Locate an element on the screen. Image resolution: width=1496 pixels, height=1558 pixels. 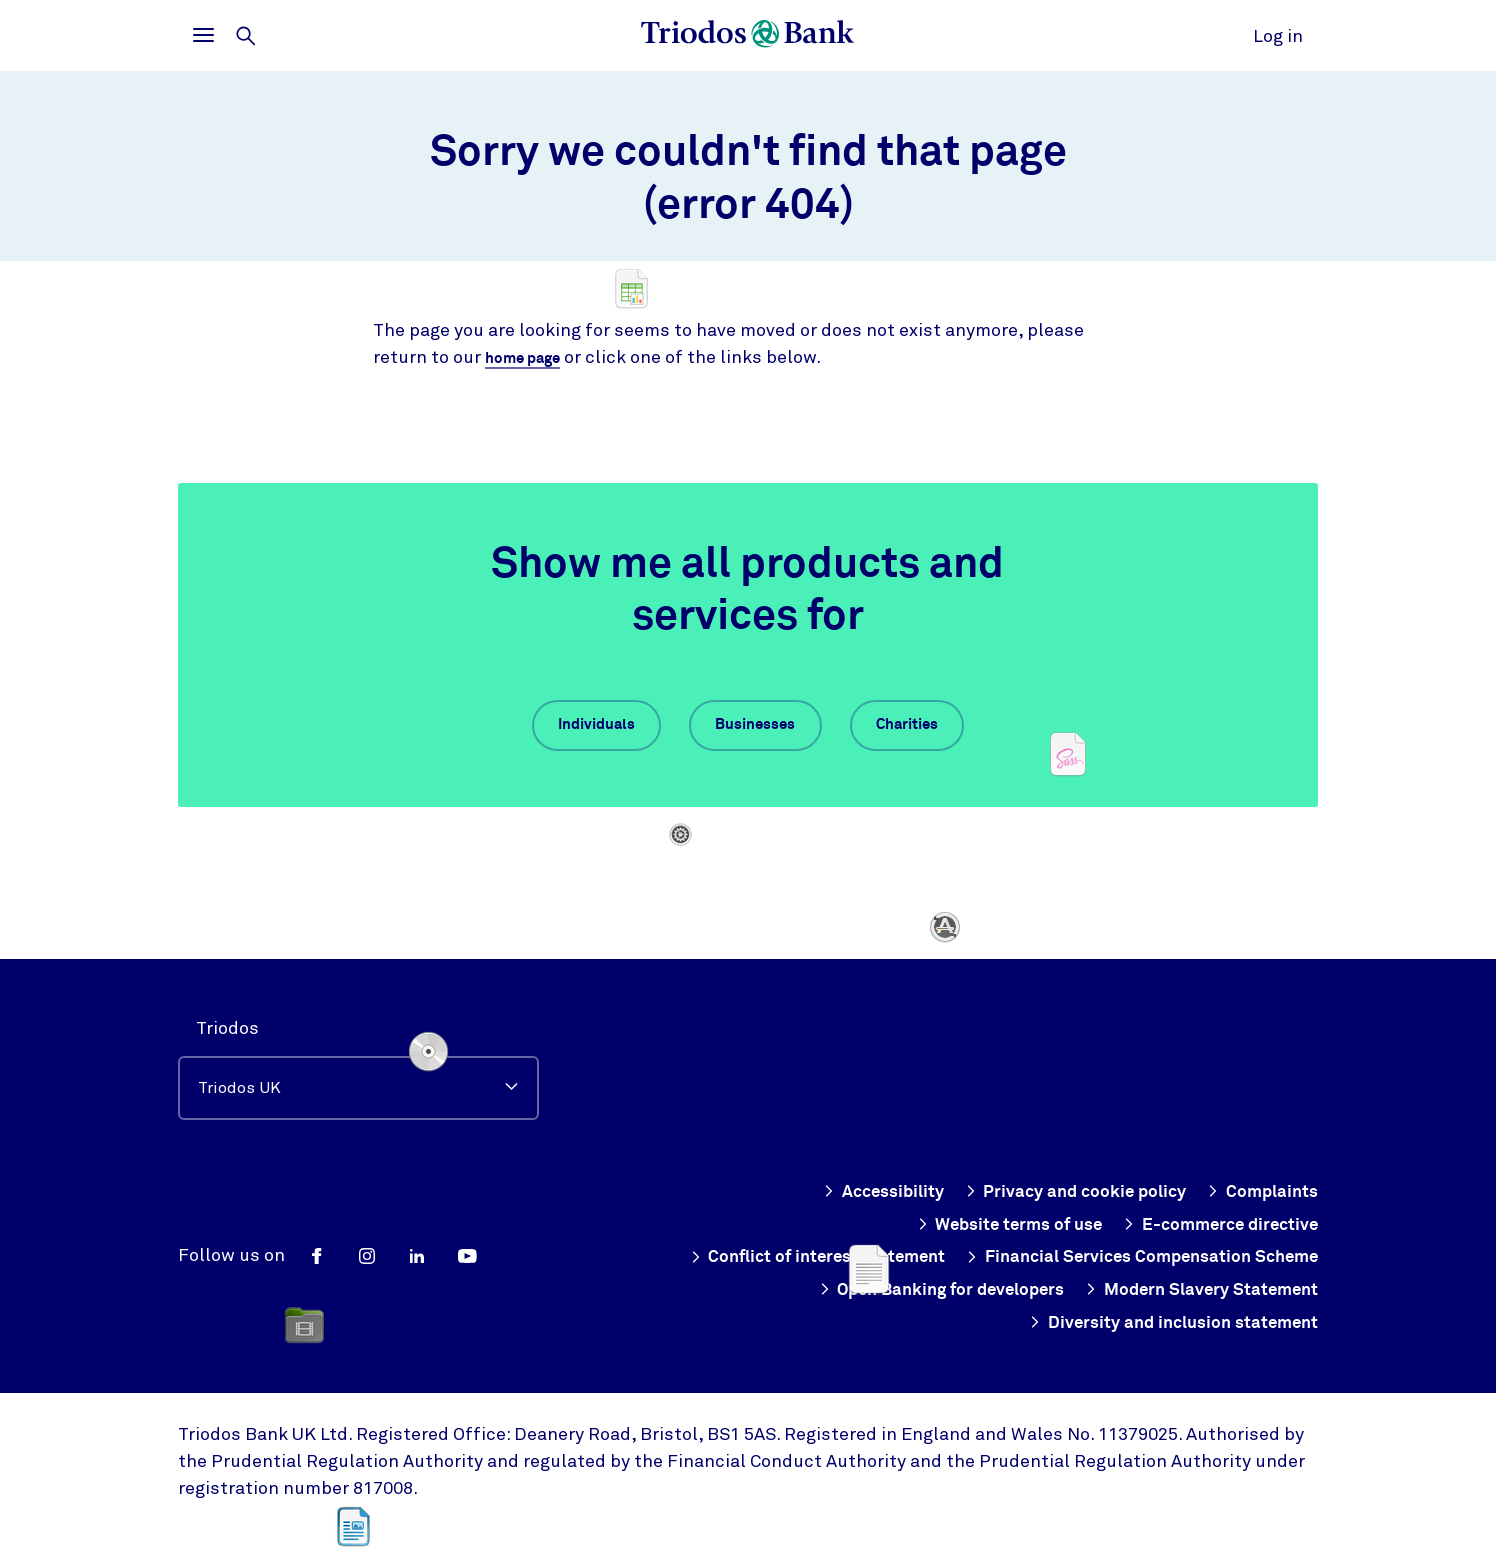
open your videos folder is located at coordinates (304, 1324).